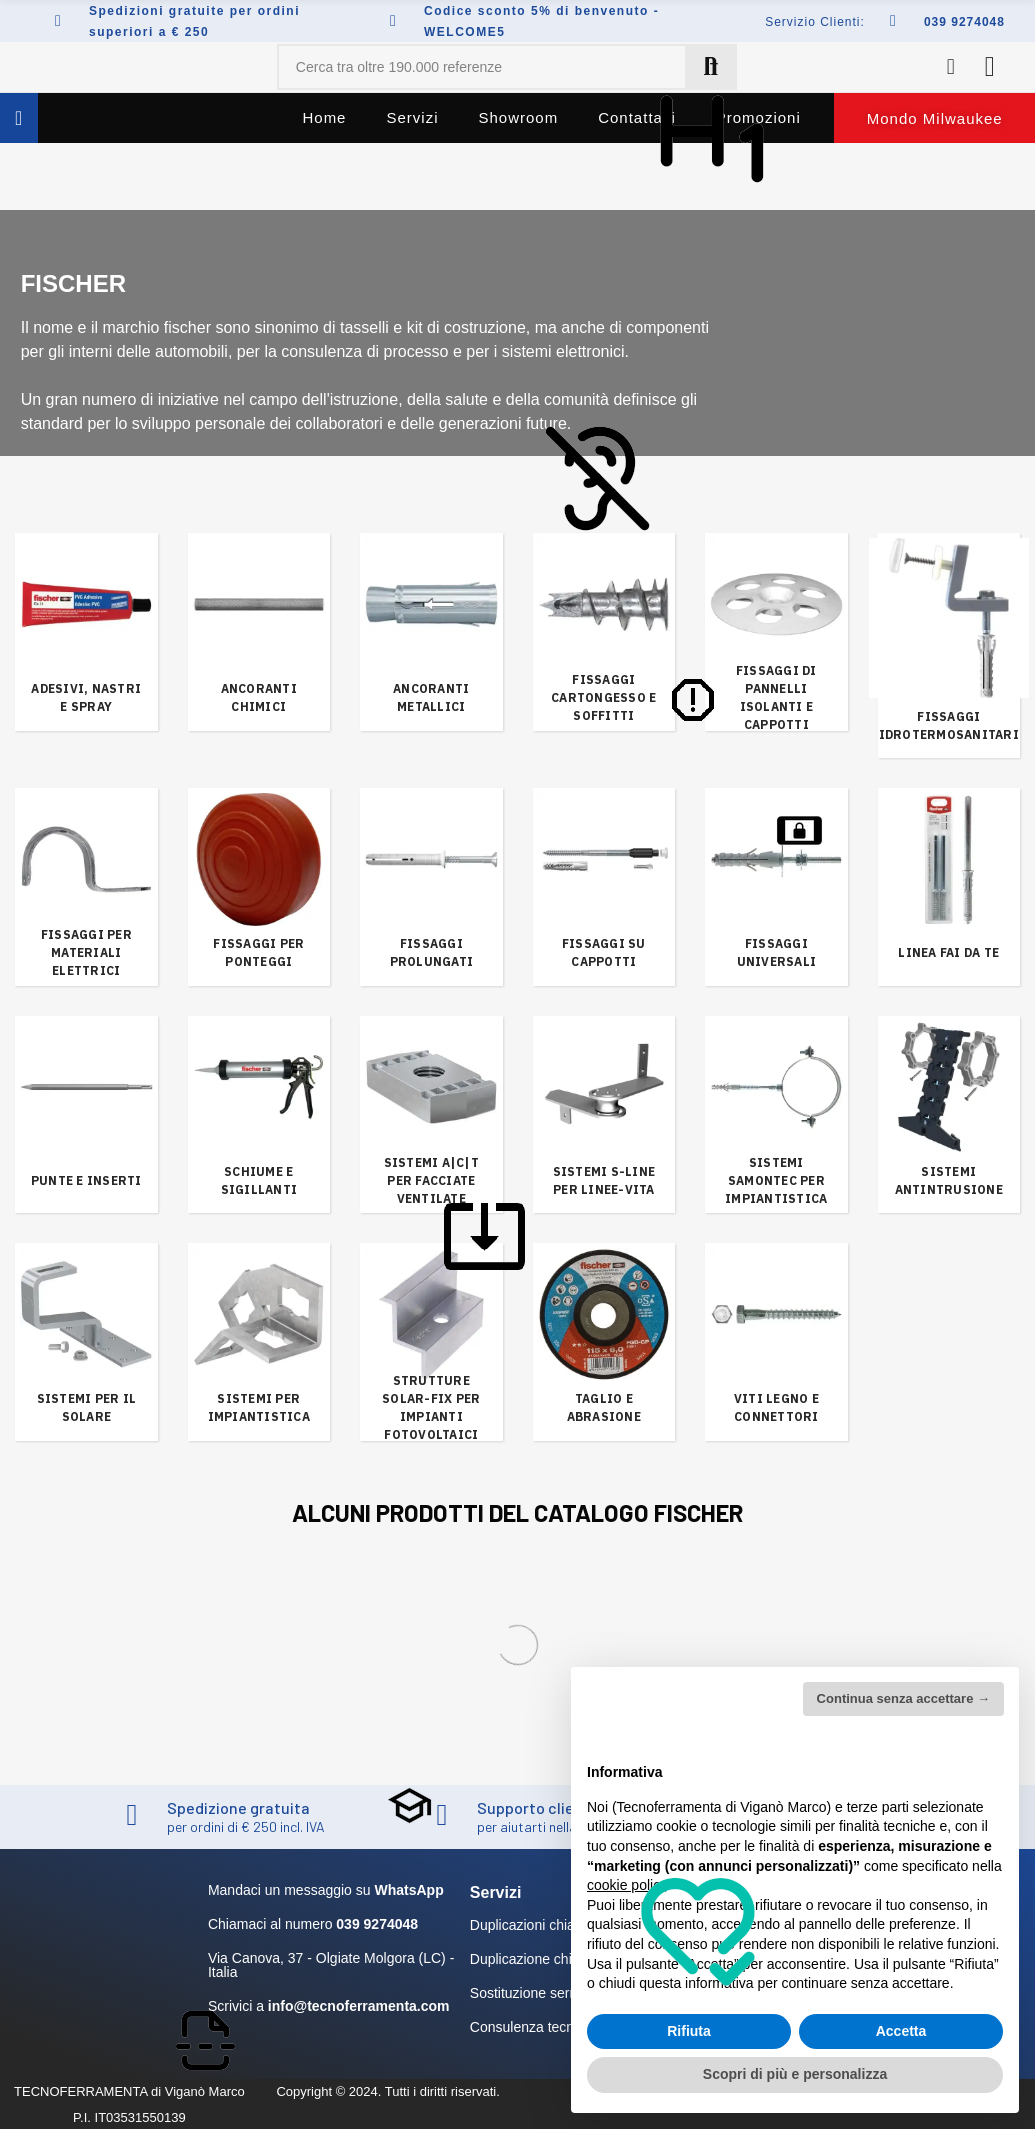 The height and width of the screenshot is (2129, 1035). I want to click on insert a page break in the document, so click(205, 2040).